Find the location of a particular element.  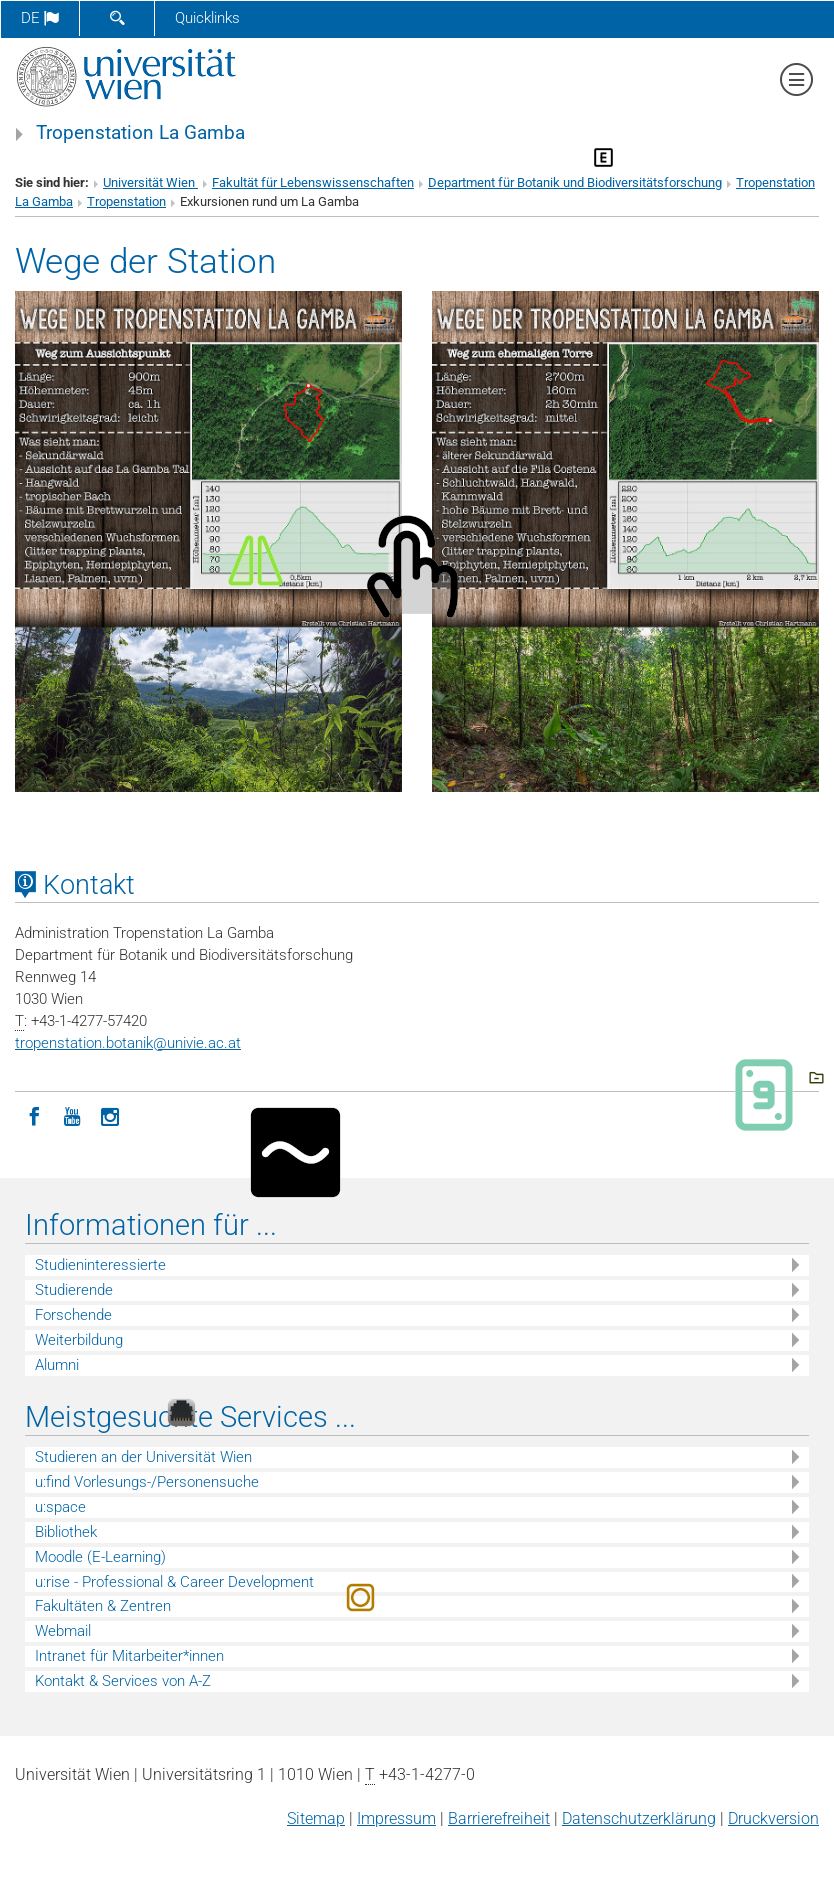

indicates explicit content warning is located at coordinates (603, 157).